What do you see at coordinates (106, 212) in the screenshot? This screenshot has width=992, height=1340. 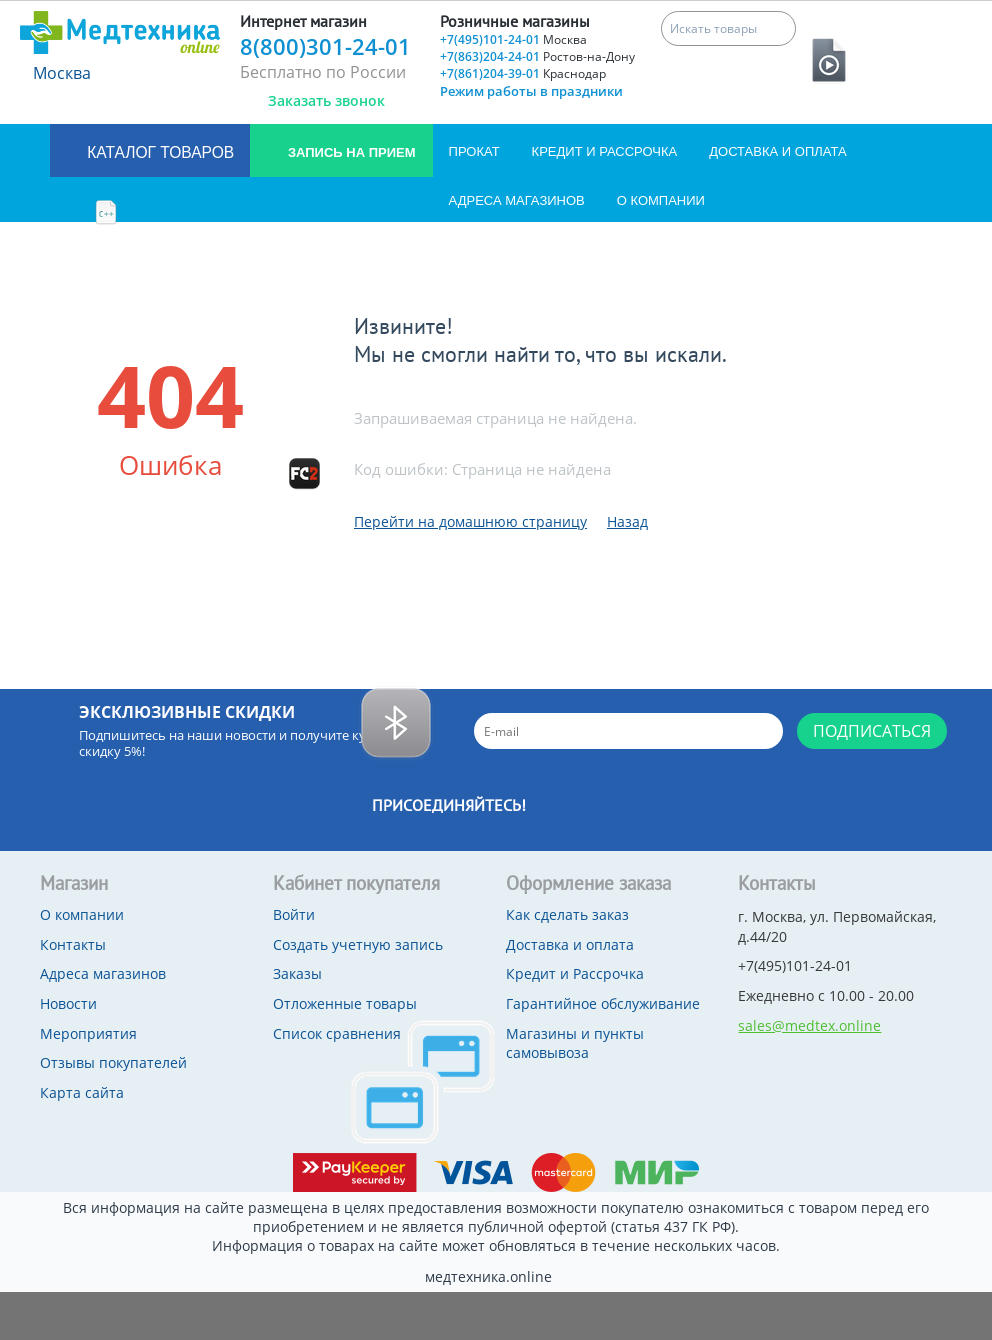 I see `a C++ source code file` at bounding box center [106, 212].